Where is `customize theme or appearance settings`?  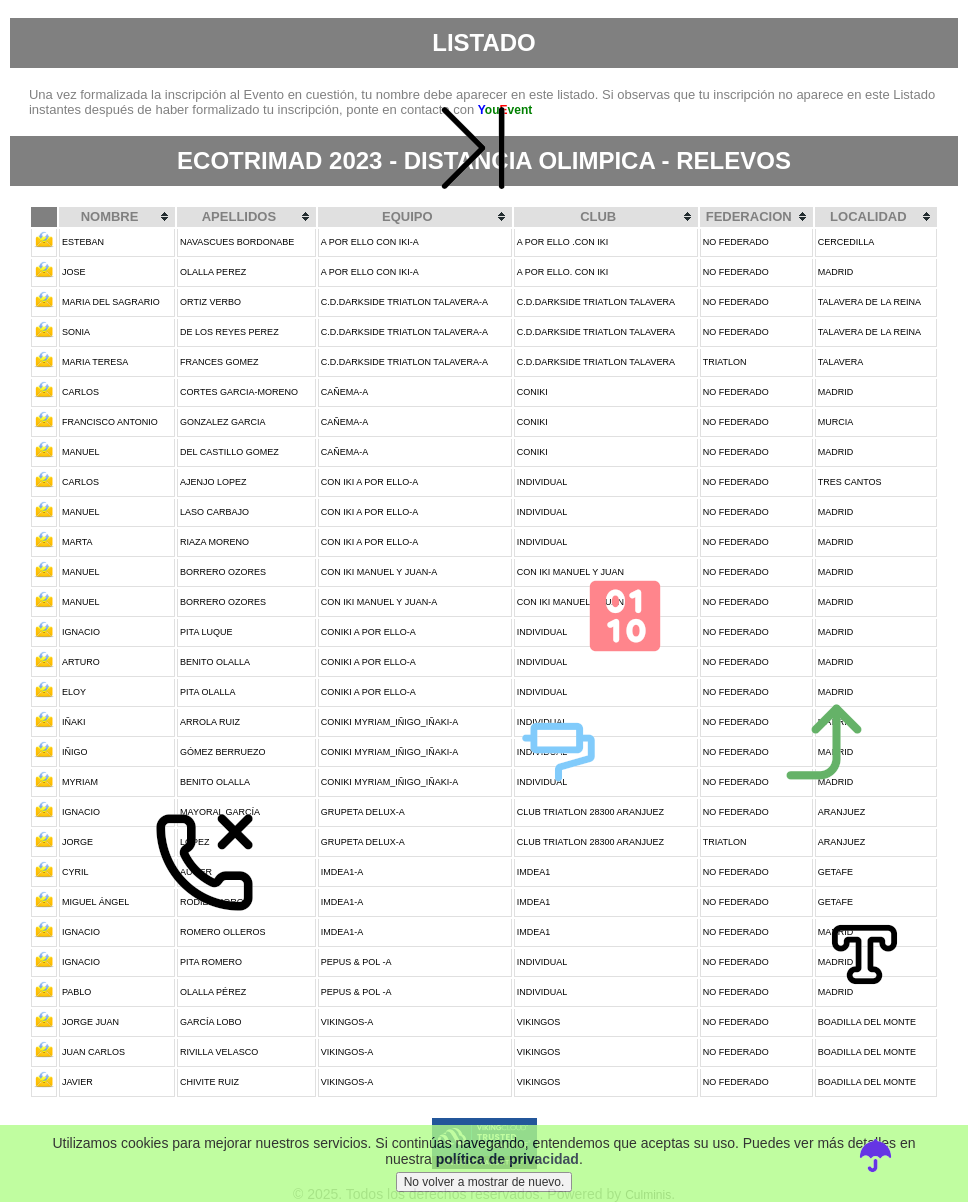
customize theme or appearance settings is located at coordinates (558, 747).